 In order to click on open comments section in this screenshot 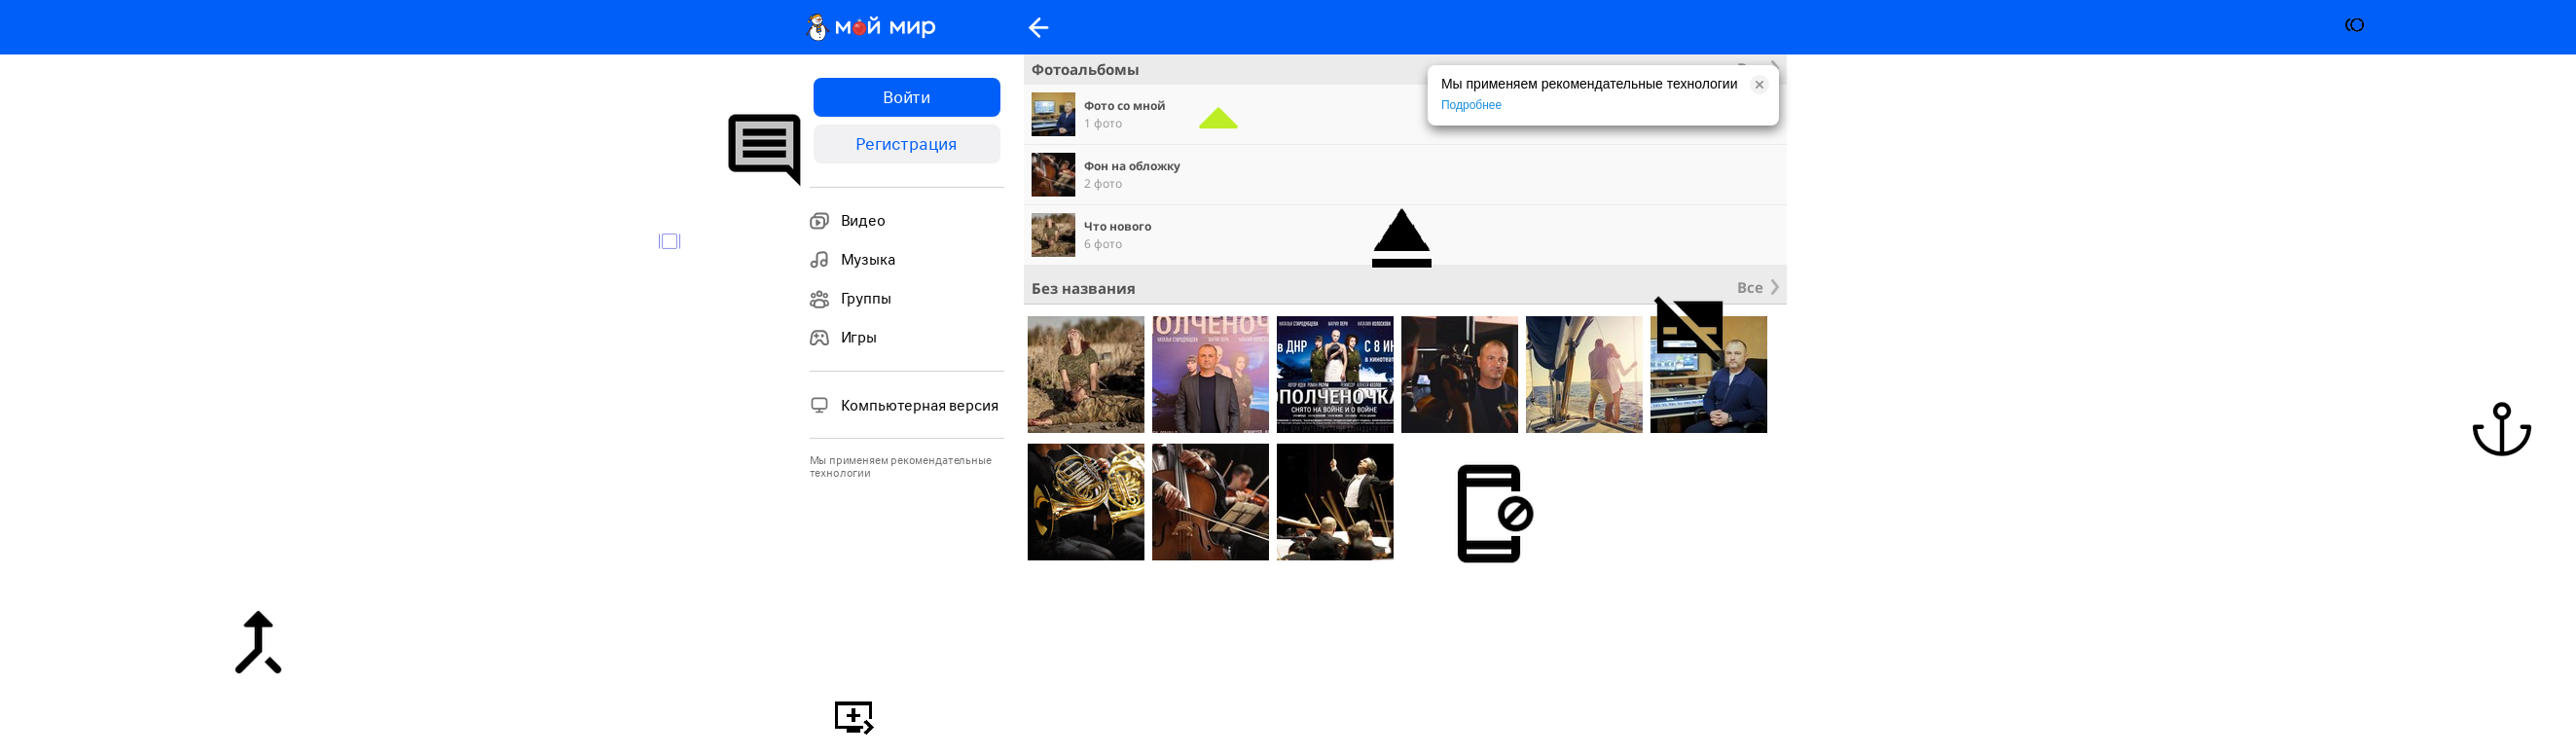, I will do `click(764, 150)`.